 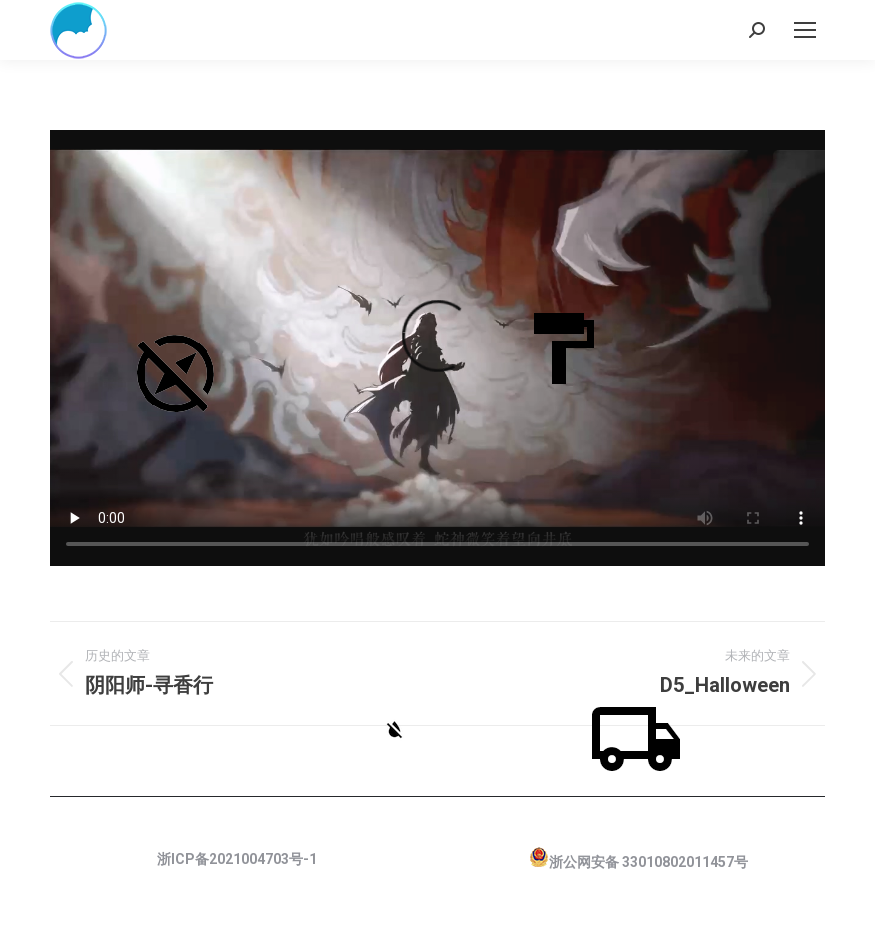 I want to click on apply formatting style to selected content, so click(x=562, y=348).